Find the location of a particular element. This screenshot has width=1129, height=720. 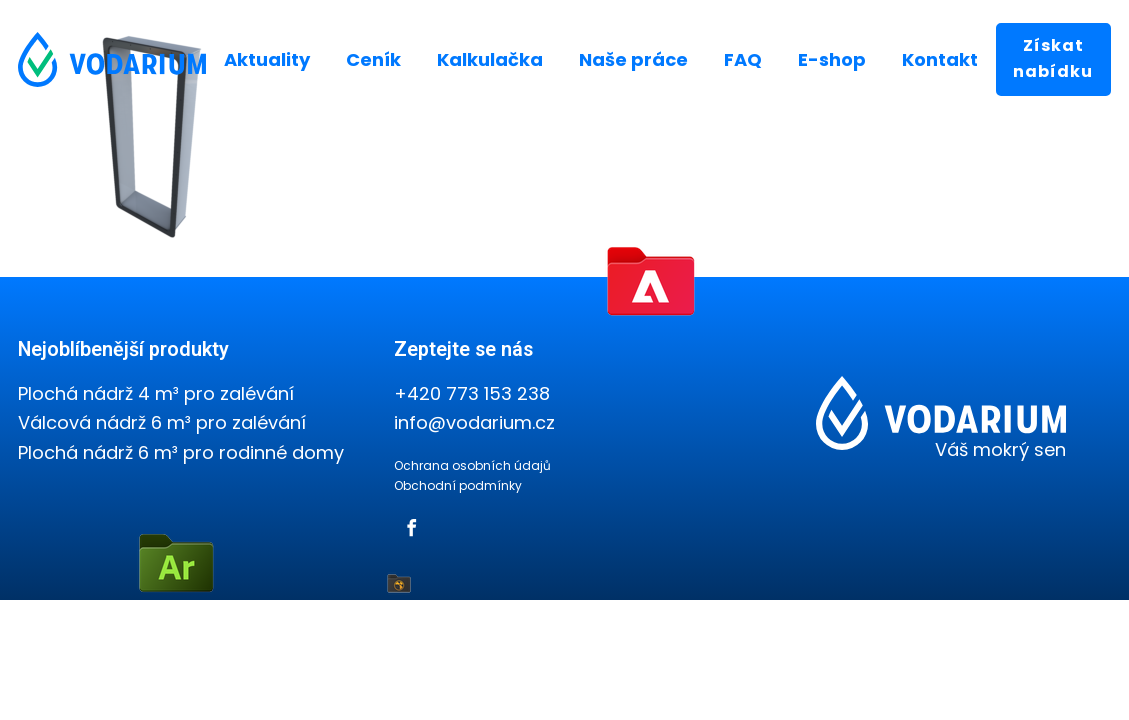

folder containing nuke compositing software project files is located at coordinates (399, 584).